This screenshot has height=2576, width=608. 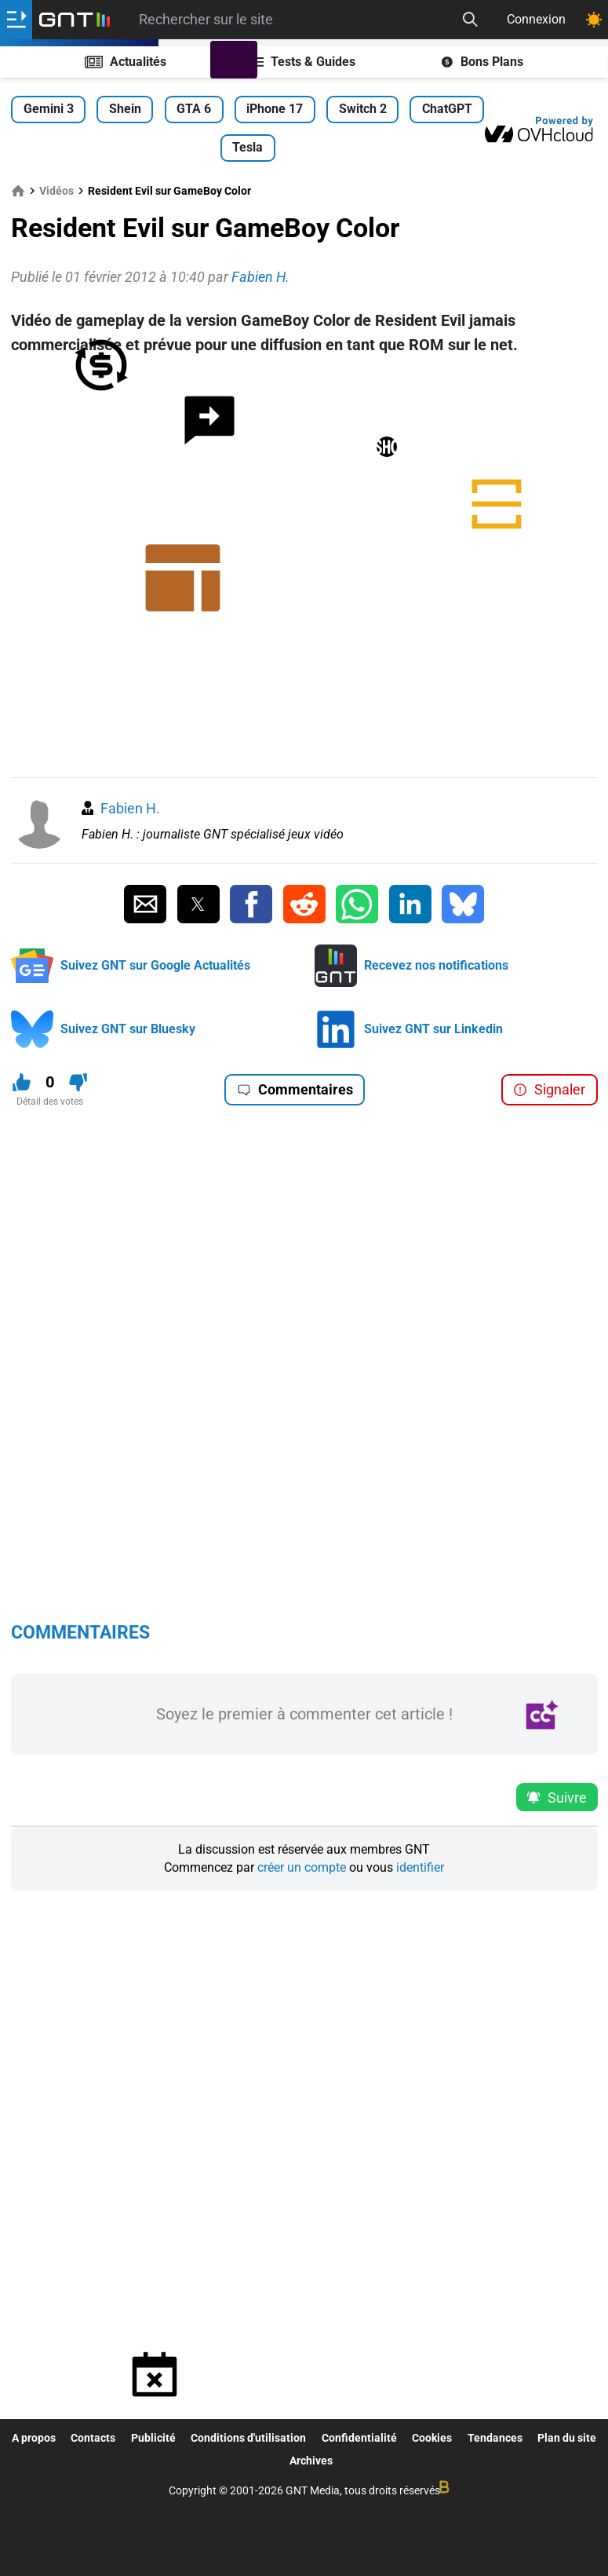 What do you see at coordinates (234, 60) in the screenshot?
I see `select a rectangular shape tool` at bounding box center [234, 60].